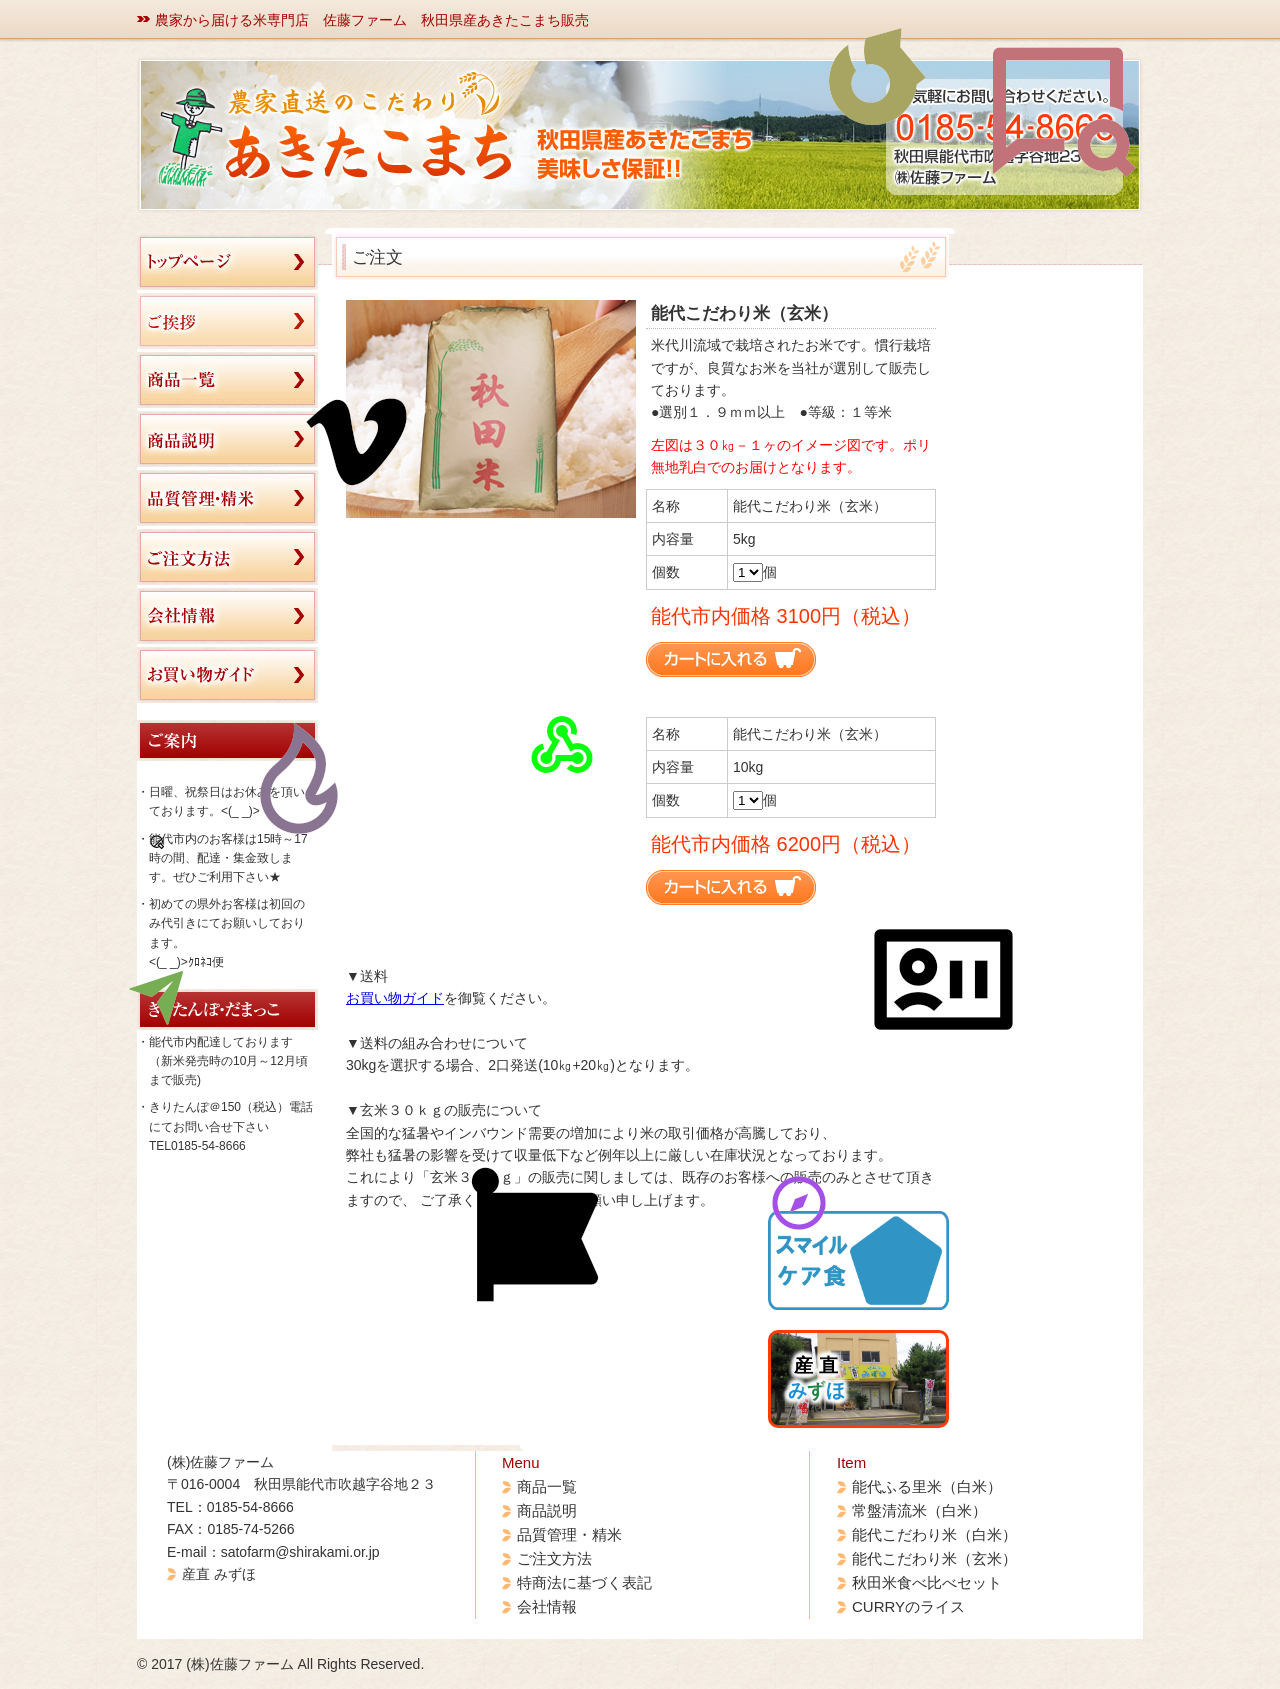  What do you see at coordinates (157, 997) in the screenshot?
I see `send plane logo` at bounding box center [157, 997].